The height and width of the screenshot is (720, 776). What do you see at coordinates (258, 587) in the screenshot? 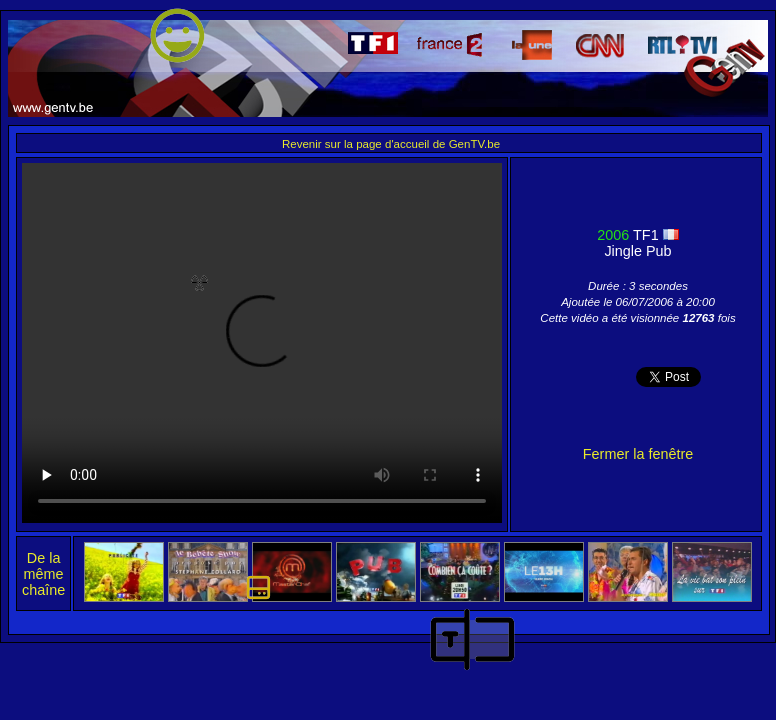
I see `access storage or disk management` at bounding box center [258, 587].